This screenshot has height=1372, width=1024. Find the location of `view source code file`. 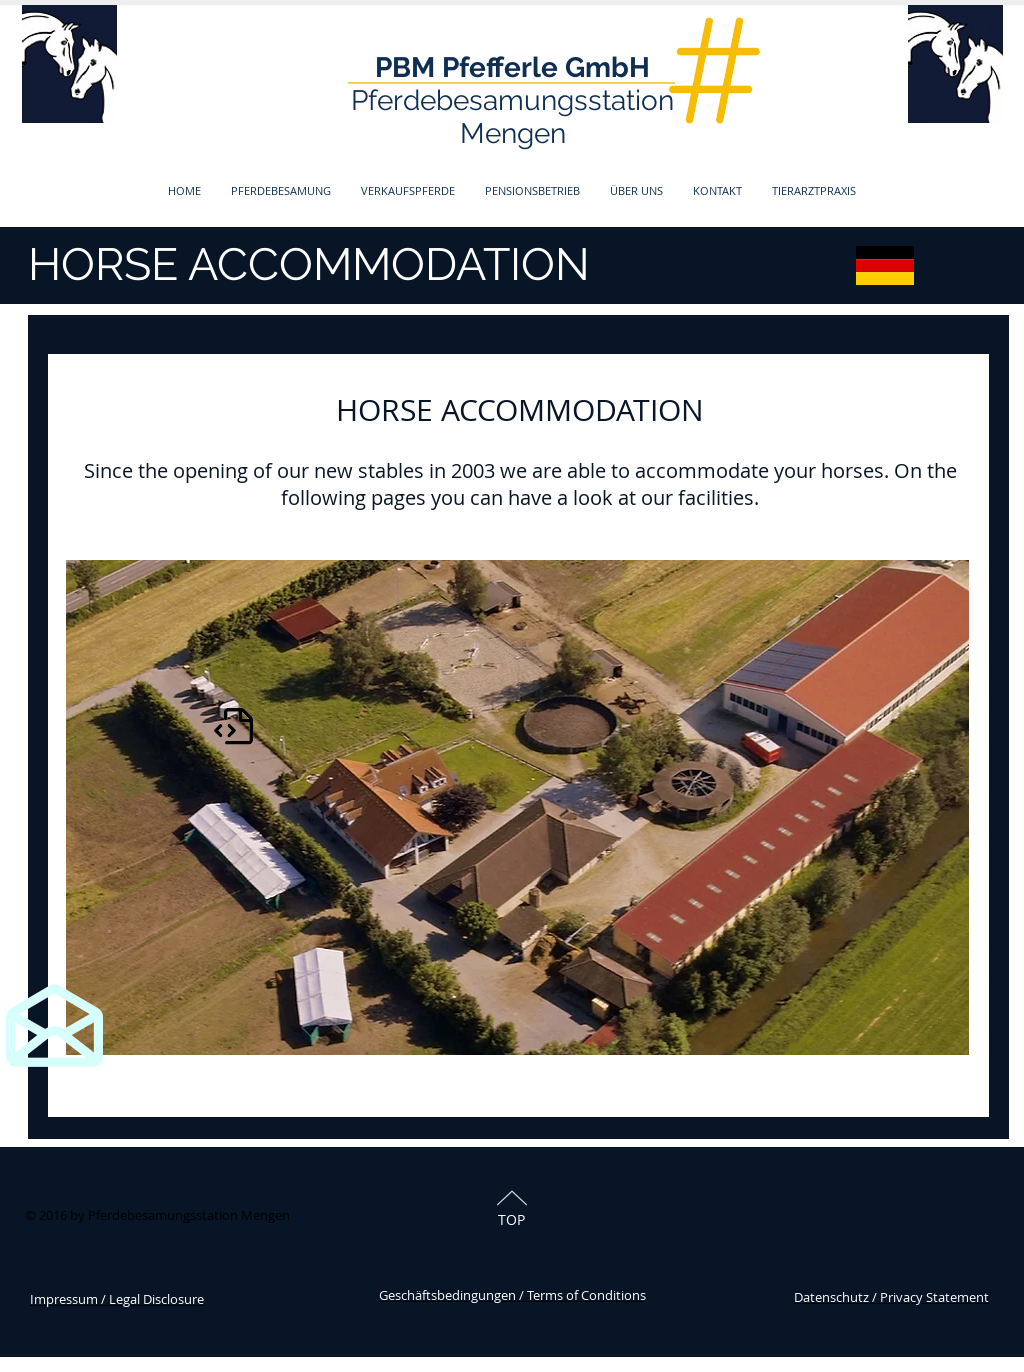

view source code file is located at coordinates (233, 727).